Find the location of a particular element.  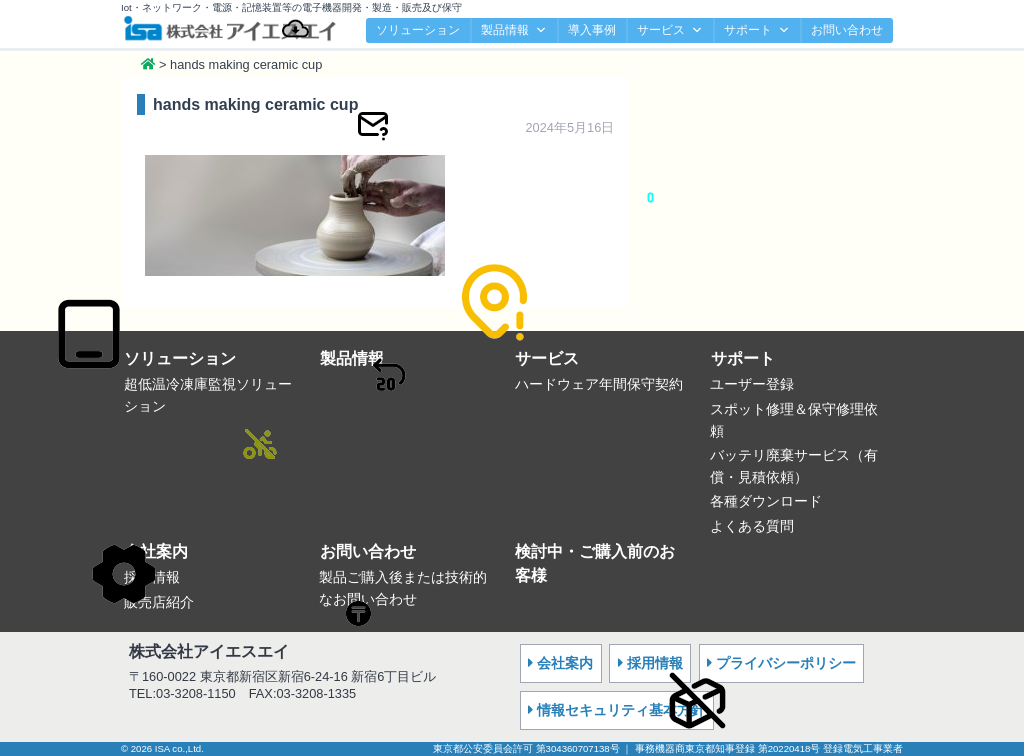

access settings or preferences is located at coordinates (124, 574).